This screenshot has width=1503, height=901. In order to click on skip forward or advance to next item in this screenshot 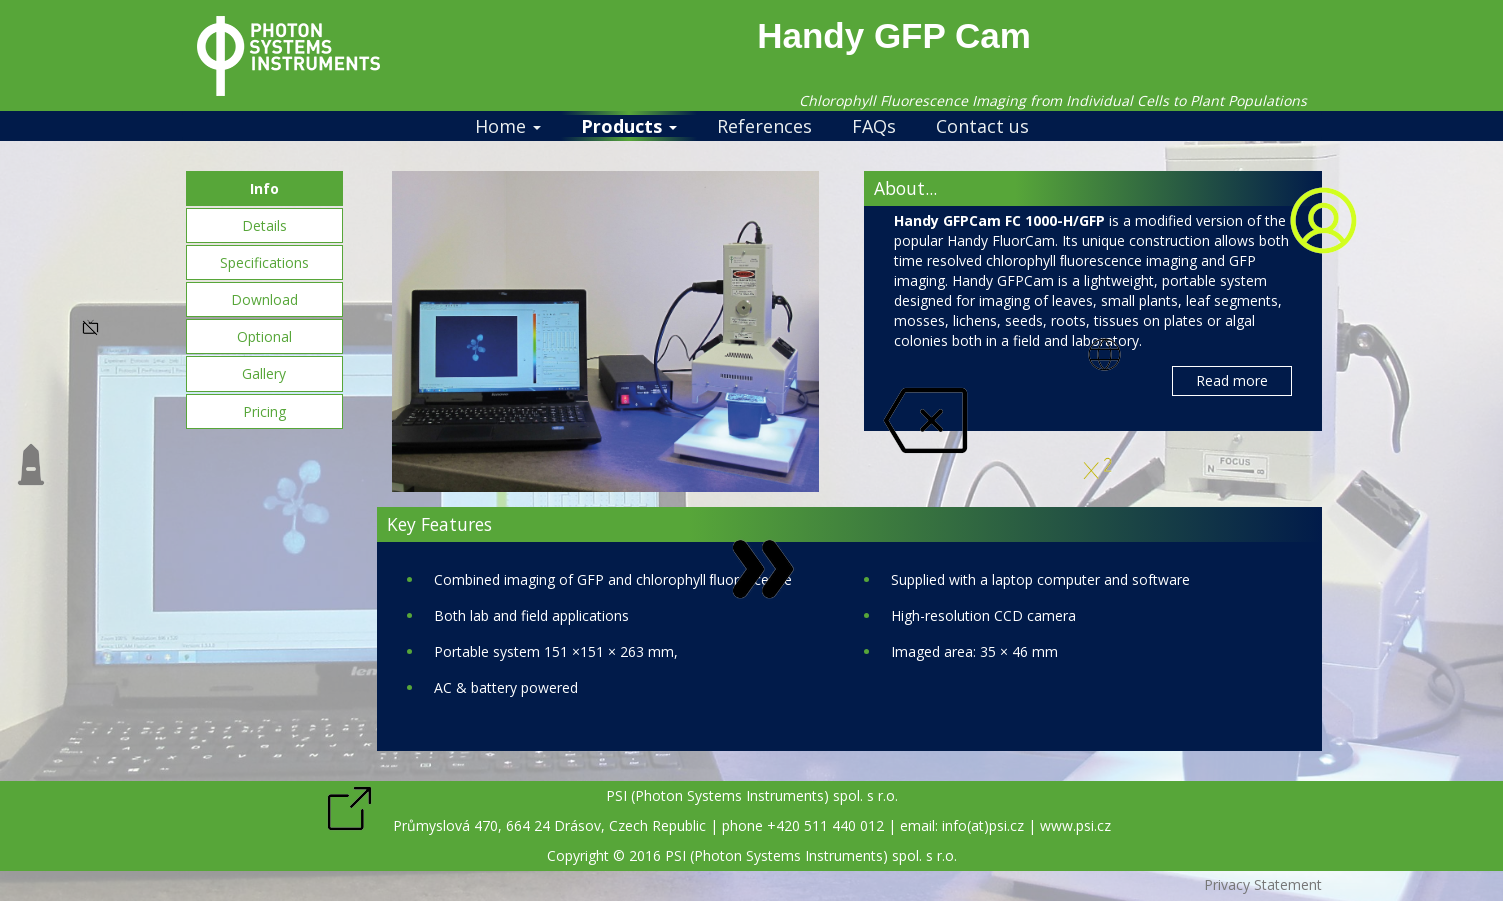, I will do `click(759, 569)`.